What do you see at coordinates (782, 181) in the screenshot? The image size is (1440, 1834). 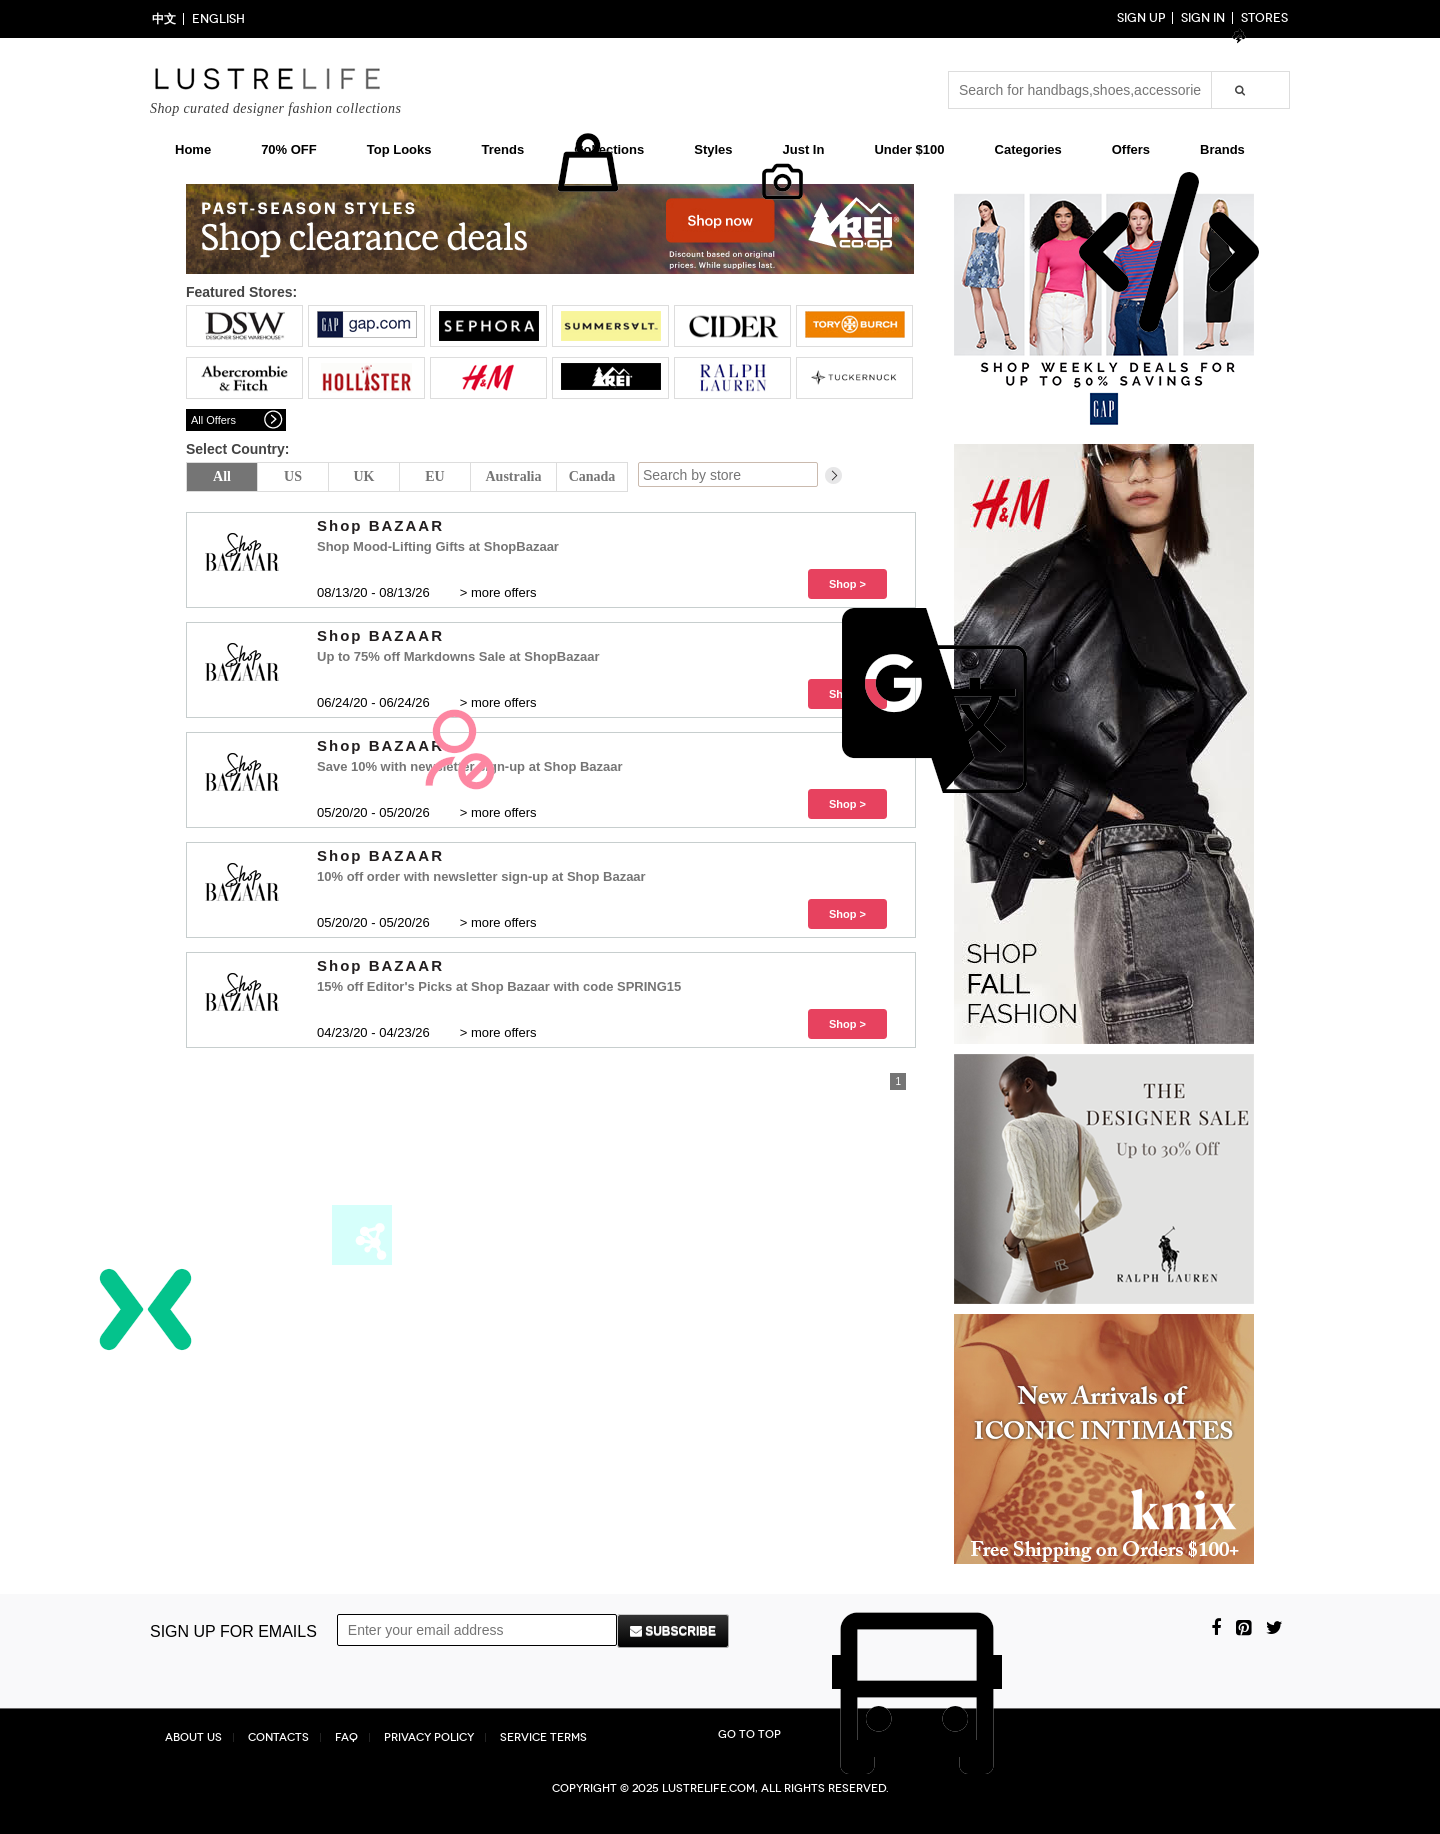 I see `take a photo` at bounding box center [782, 181].